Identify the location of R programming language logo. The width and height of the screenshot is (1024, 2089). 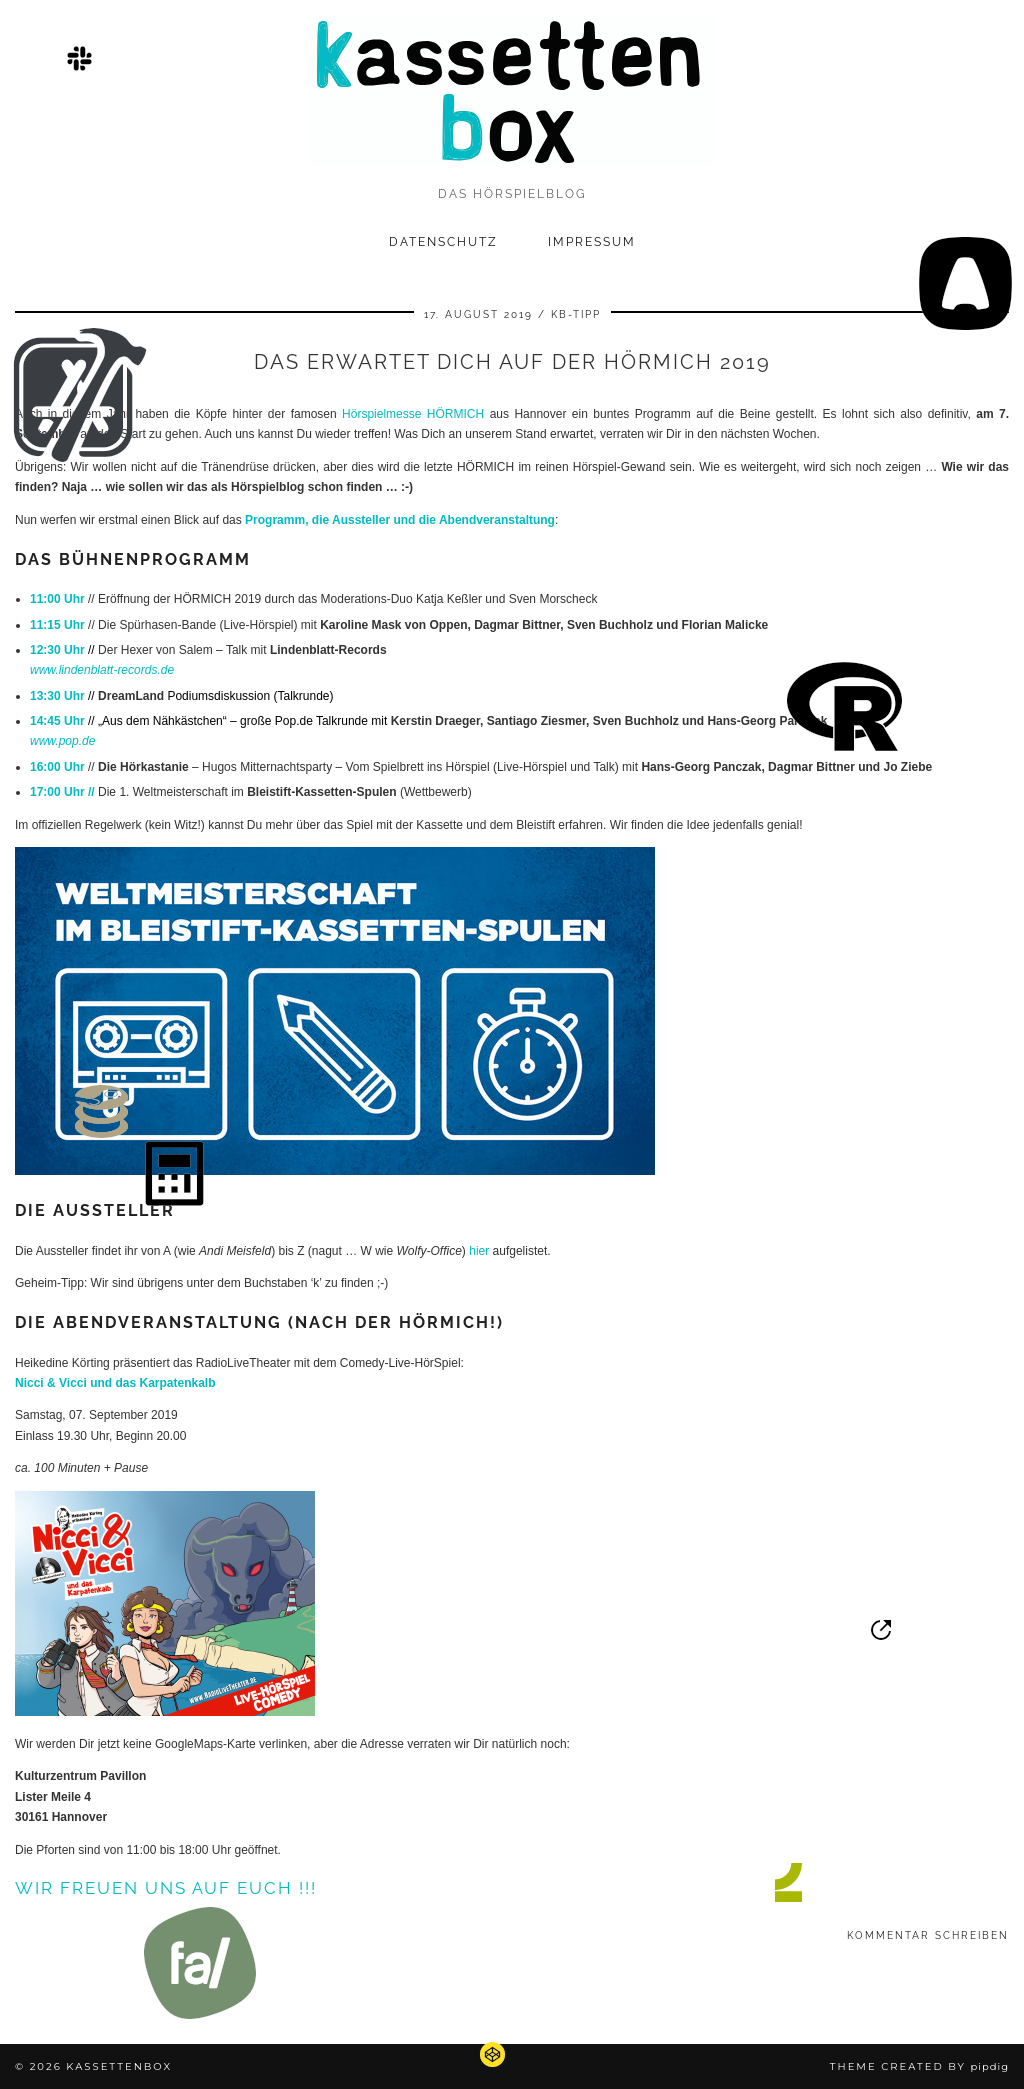
(844, 706).